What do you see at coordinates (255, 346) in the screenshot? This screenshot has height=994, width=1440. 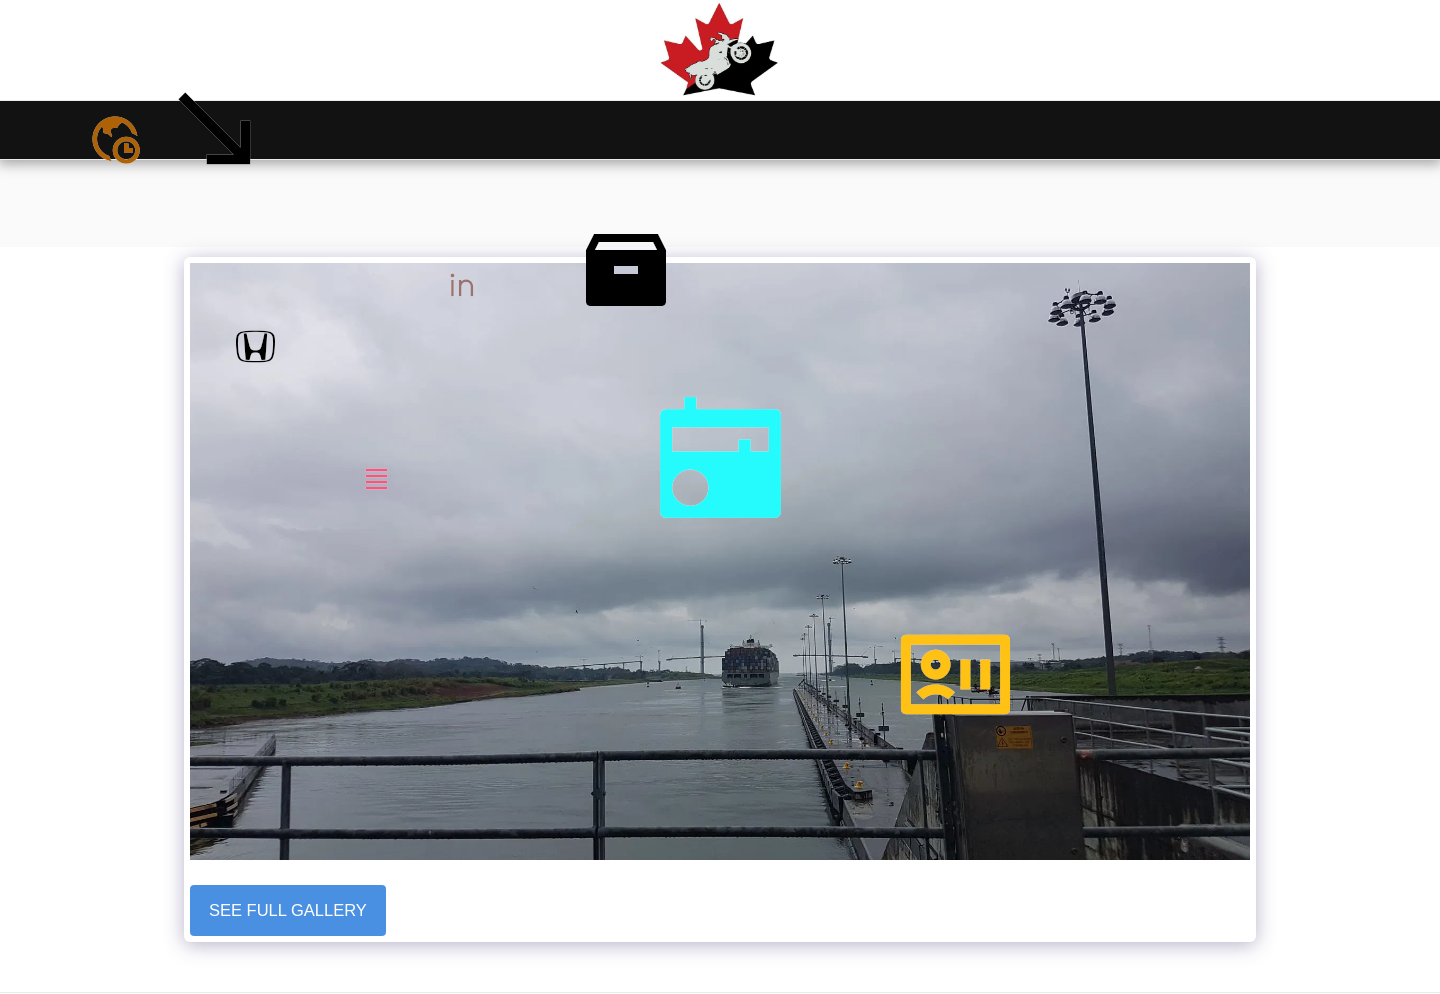 I see `Honda brand or dealership app` at bounding box center [255, 346].